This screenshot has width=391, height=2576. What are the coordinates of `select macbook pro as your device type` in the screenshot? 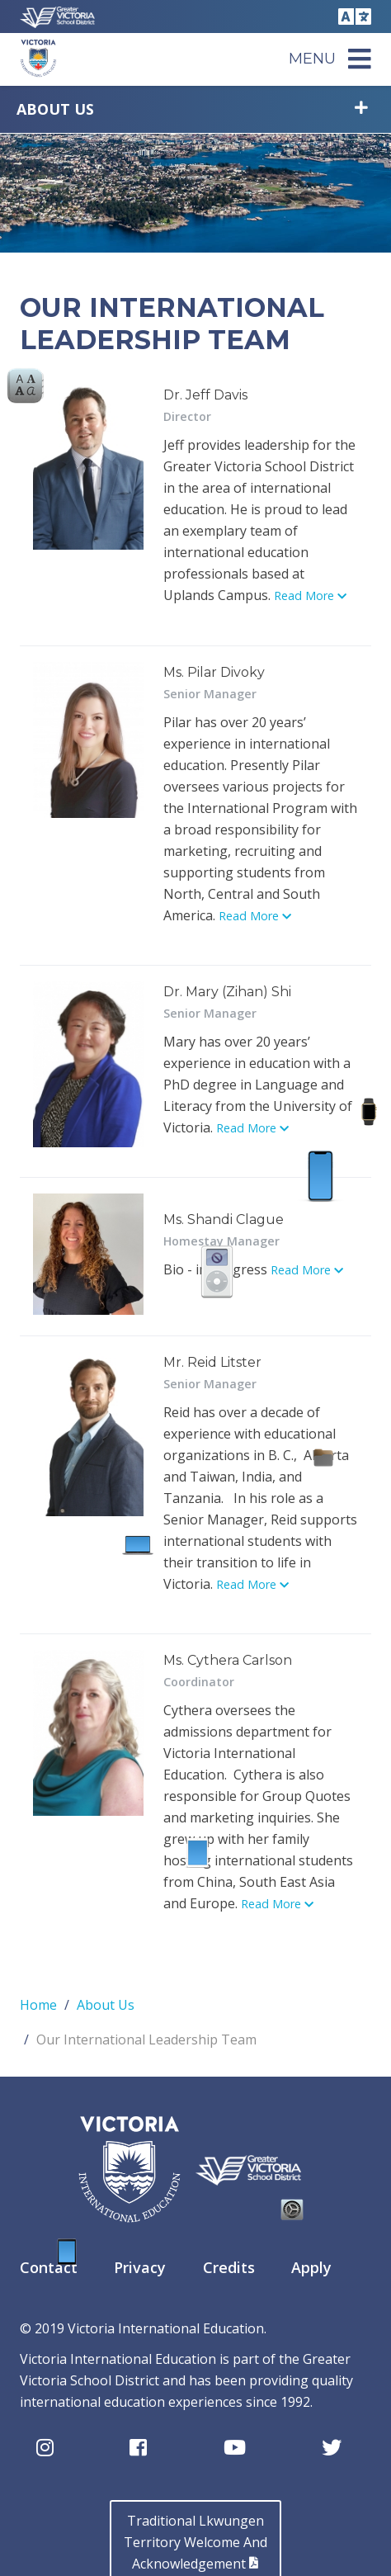 It's located at (138, 1544).